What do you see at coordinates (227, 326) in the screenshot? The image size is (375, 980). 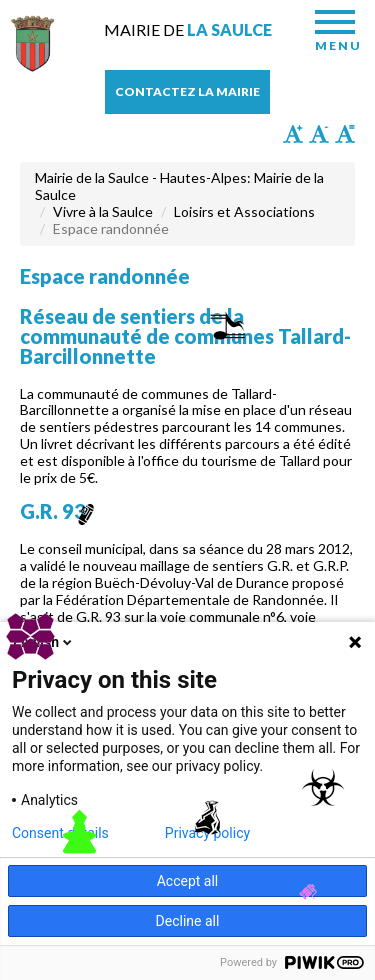 I see `adjust audio pitch settings` at bounding box center [227, 326].